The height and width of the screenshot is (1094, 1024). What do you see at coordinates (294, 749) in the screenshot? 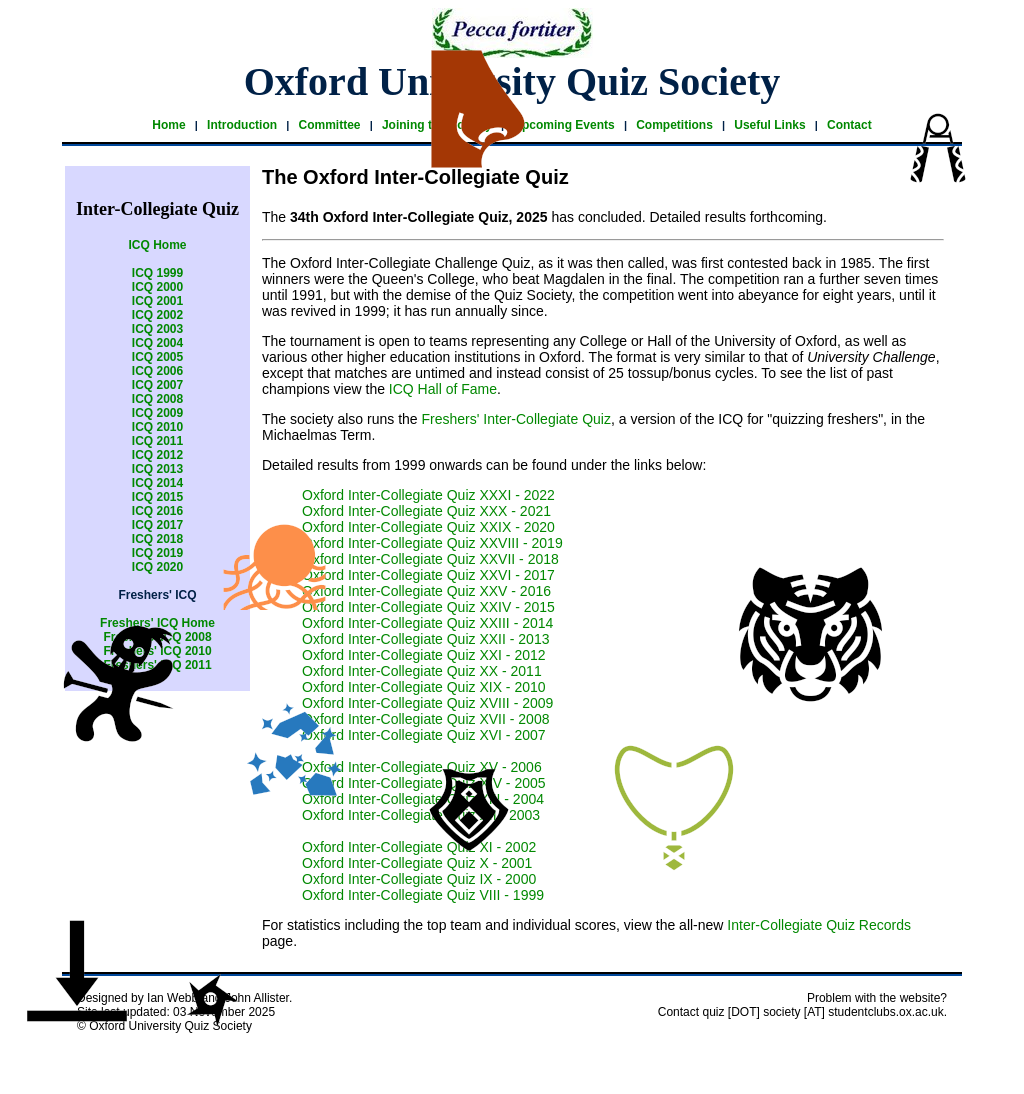
I see `in-game currency or gold rewards` at bounding box center [294, 749].